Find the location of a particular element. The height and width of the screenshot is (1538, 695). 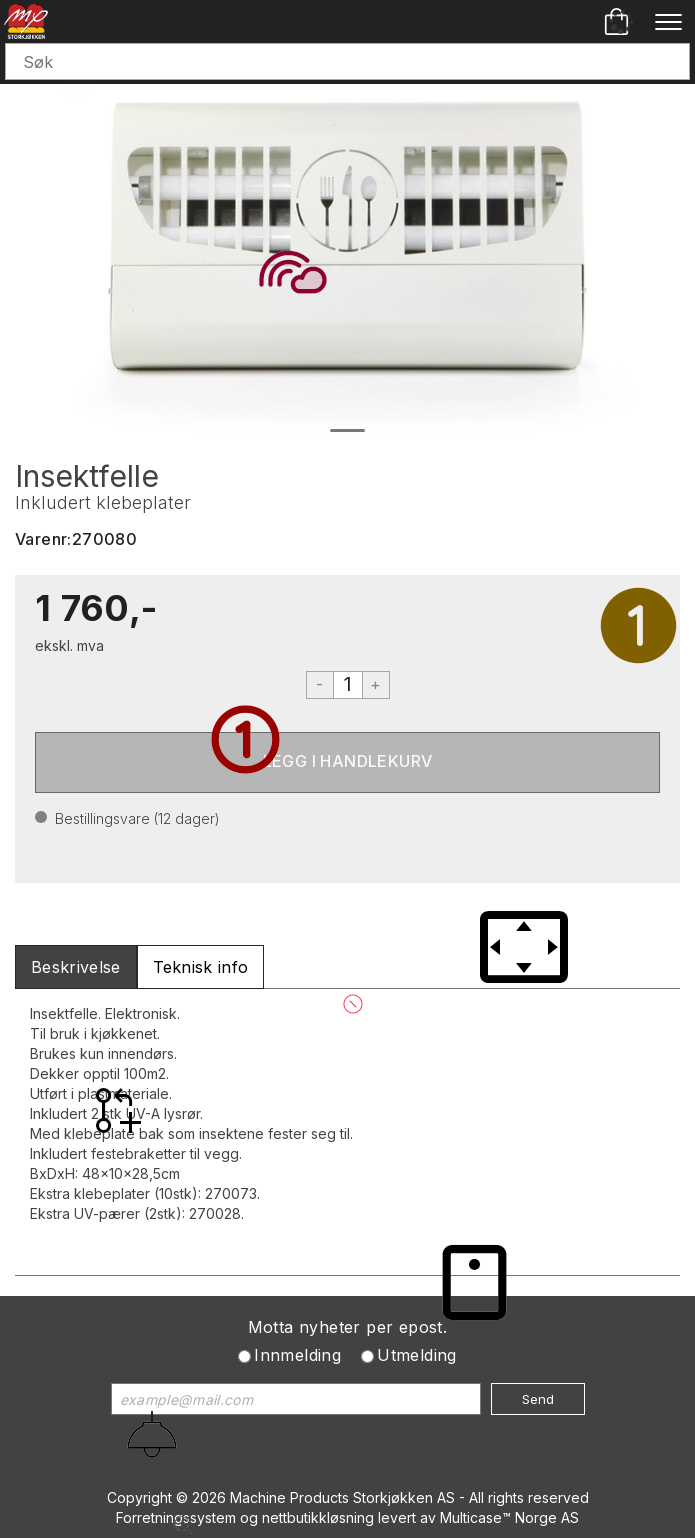

toggle pendant light on/off is located at coordinates (152, 1437).